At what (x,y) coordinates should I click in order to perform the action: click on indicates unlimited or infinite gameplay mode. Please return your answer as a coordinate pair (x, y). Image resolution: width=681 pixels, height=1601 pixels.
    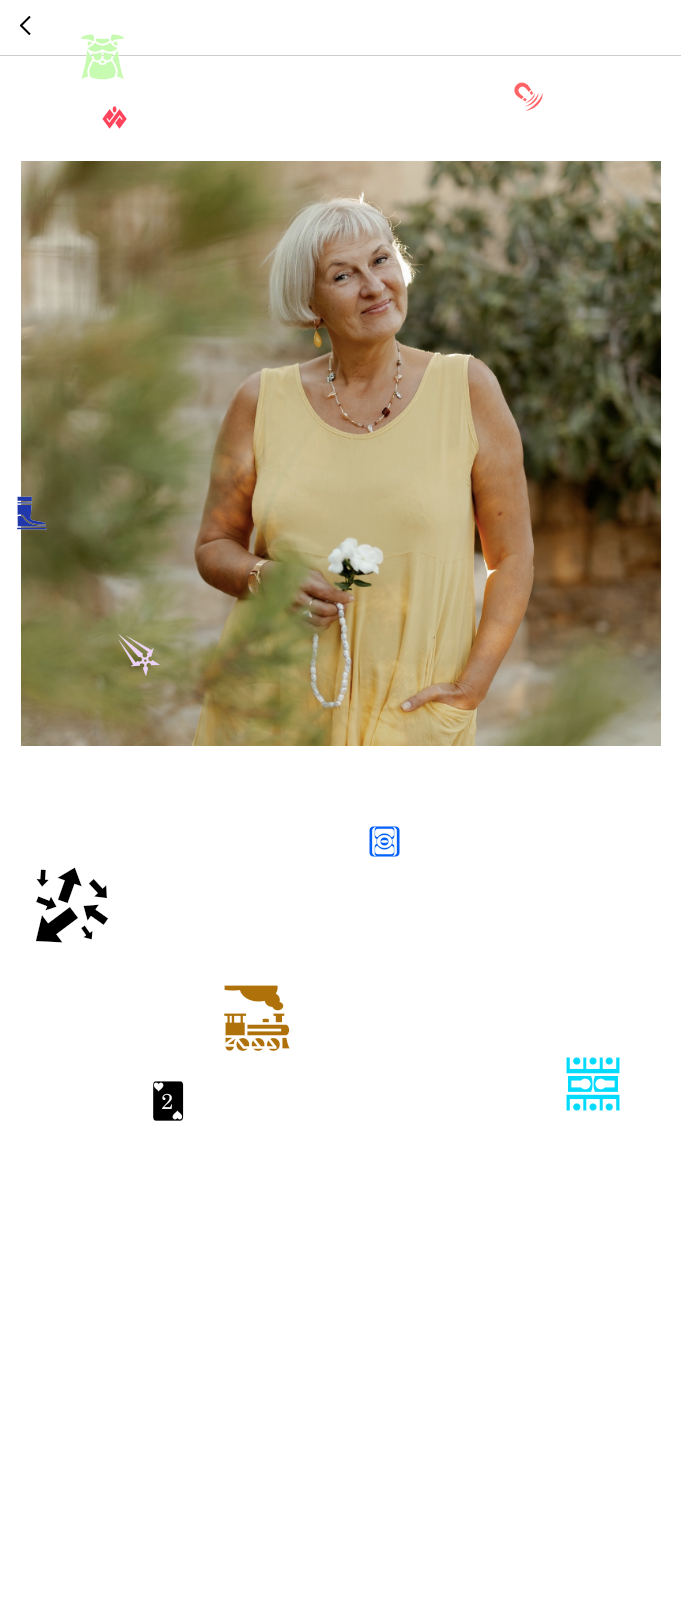
    Looking at the image, I should click on (114, 118).